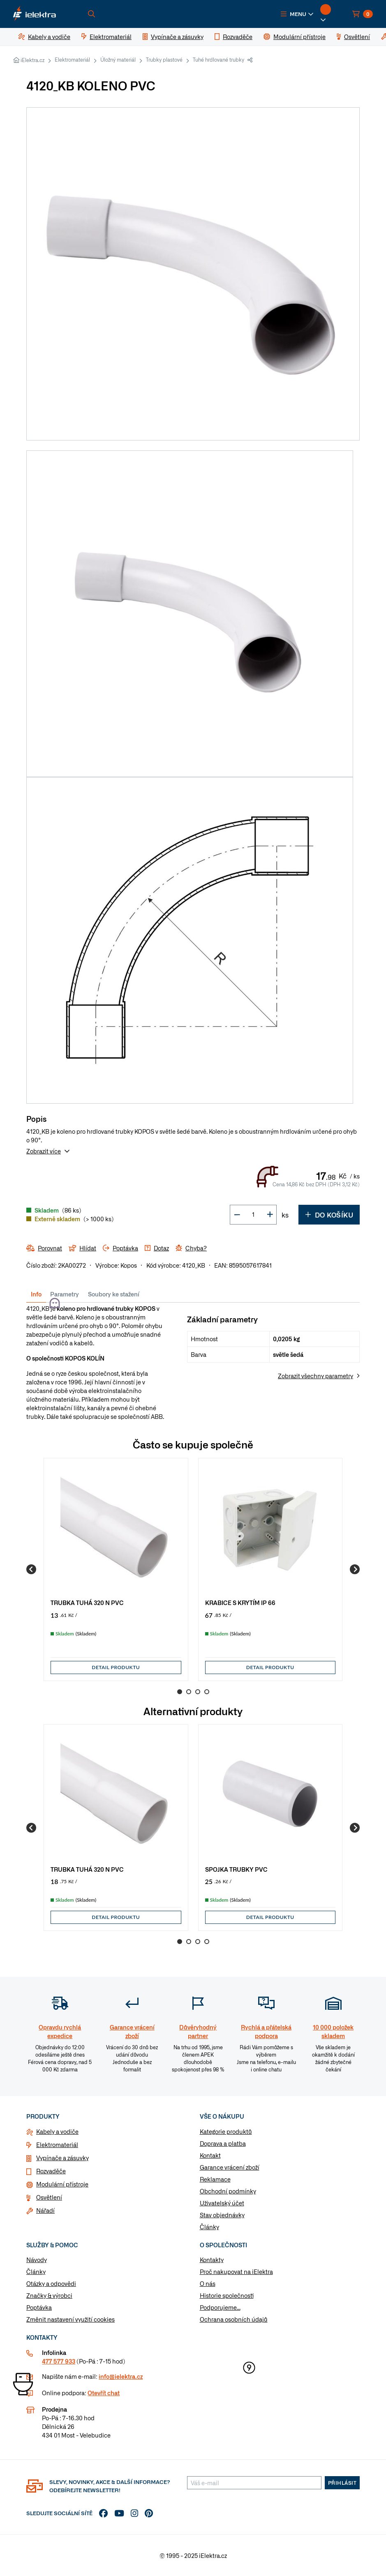 This screenshot has height=2576, width=386. What do you see at coordinates (23, 2384) in the screenshot?
I see `indicates restroom or bathroom location` at bounding box center [23, 2384].